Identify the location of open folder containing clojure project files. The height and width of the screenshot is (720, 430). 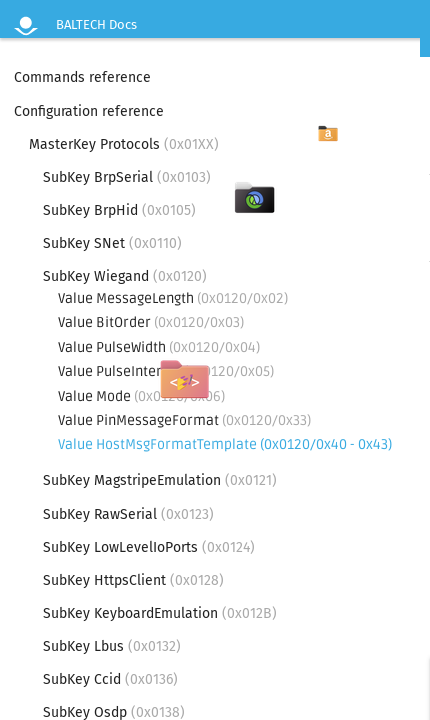
(254, 198).